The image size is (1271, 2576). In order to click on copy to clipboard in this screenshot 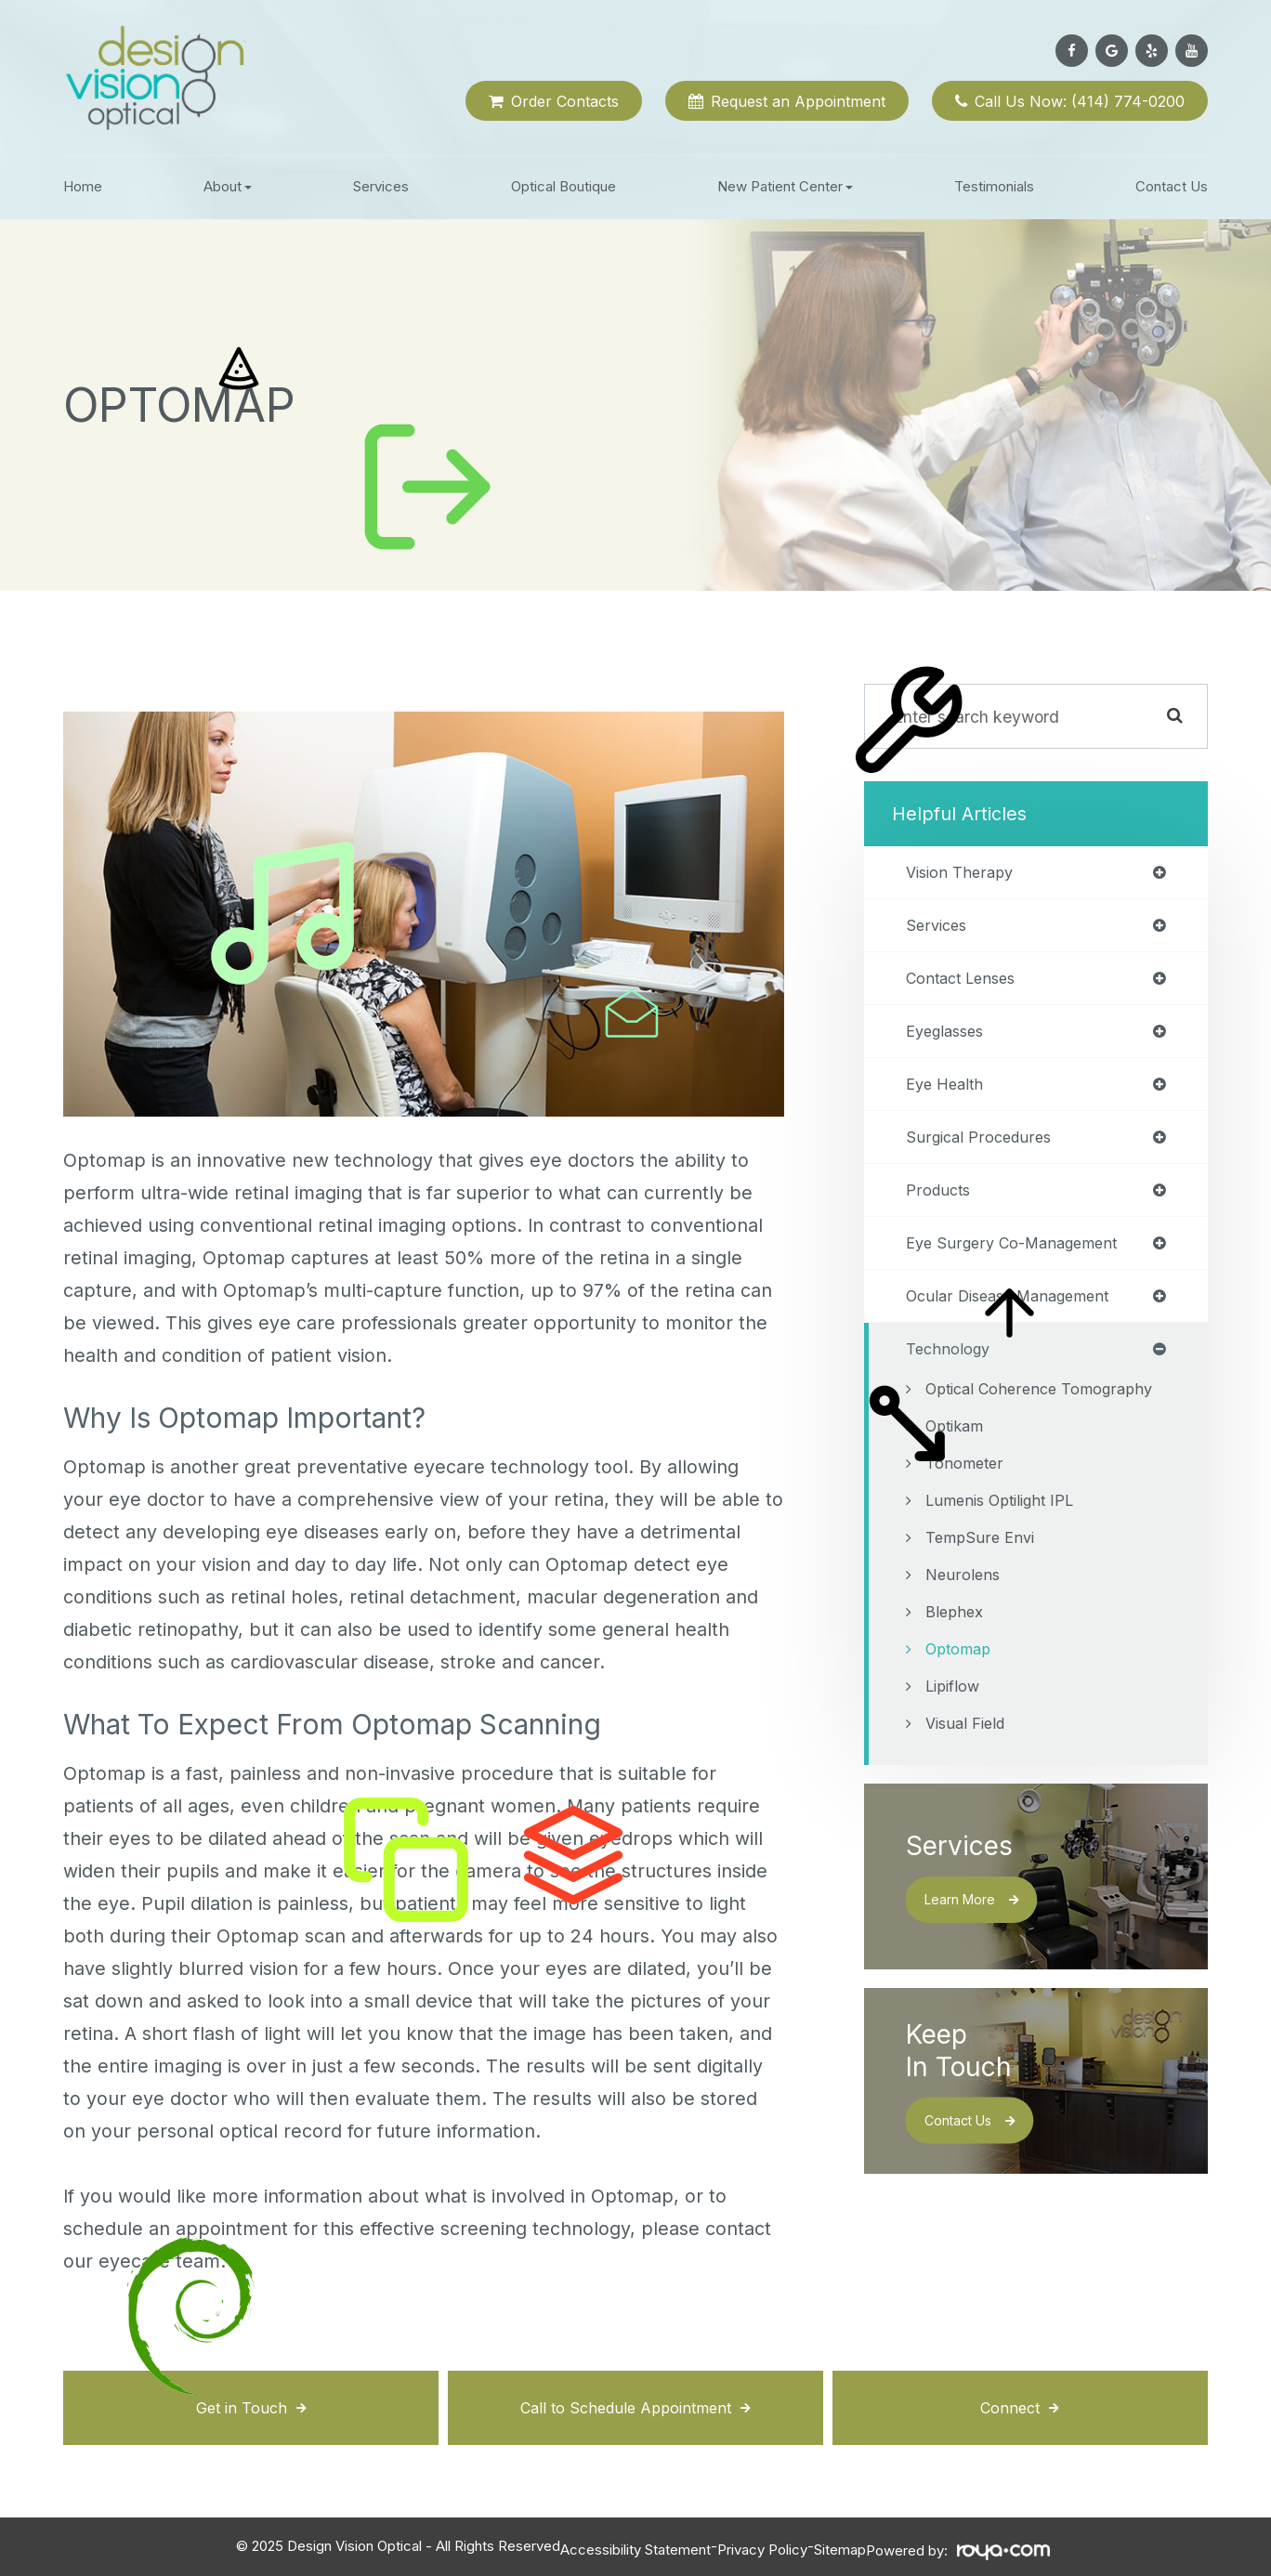, I will do `click(406, 1860)`.